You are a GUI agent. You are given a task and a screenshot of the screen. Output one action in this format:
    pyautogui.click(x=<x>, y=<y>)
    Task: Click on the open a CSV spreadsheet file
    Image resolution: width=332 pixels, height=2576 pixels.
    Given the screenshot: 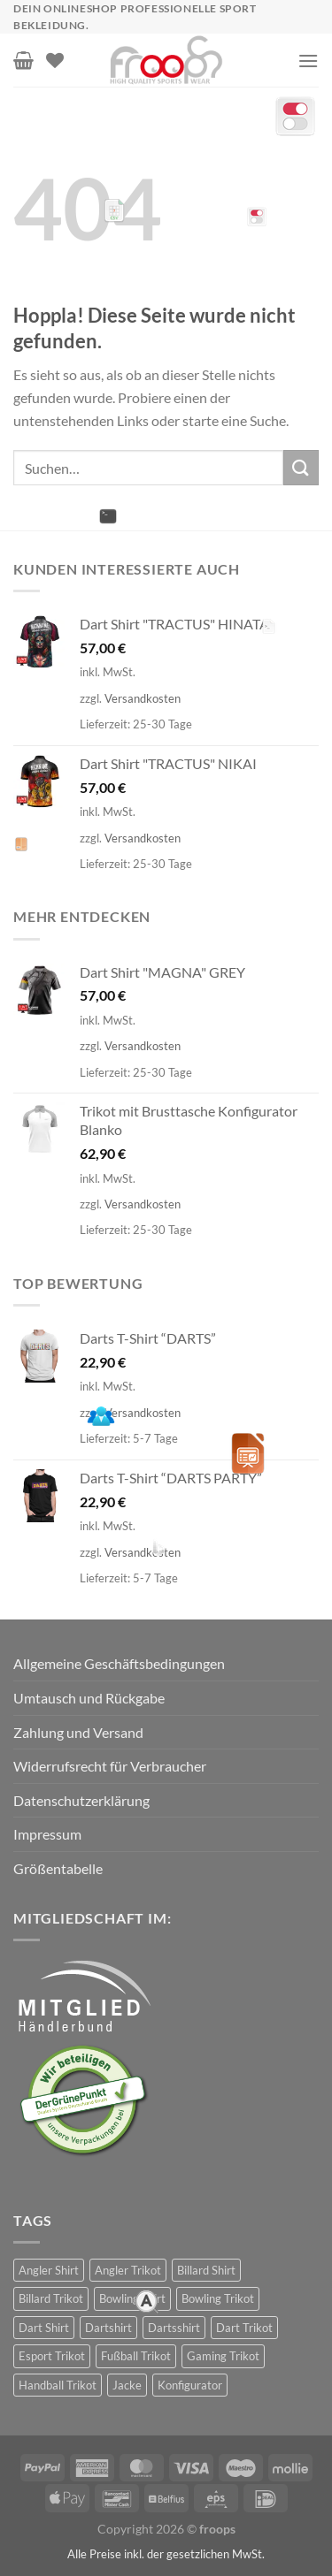 What is the action you would take?
    pyautogui.click(x=114, y=210)
    